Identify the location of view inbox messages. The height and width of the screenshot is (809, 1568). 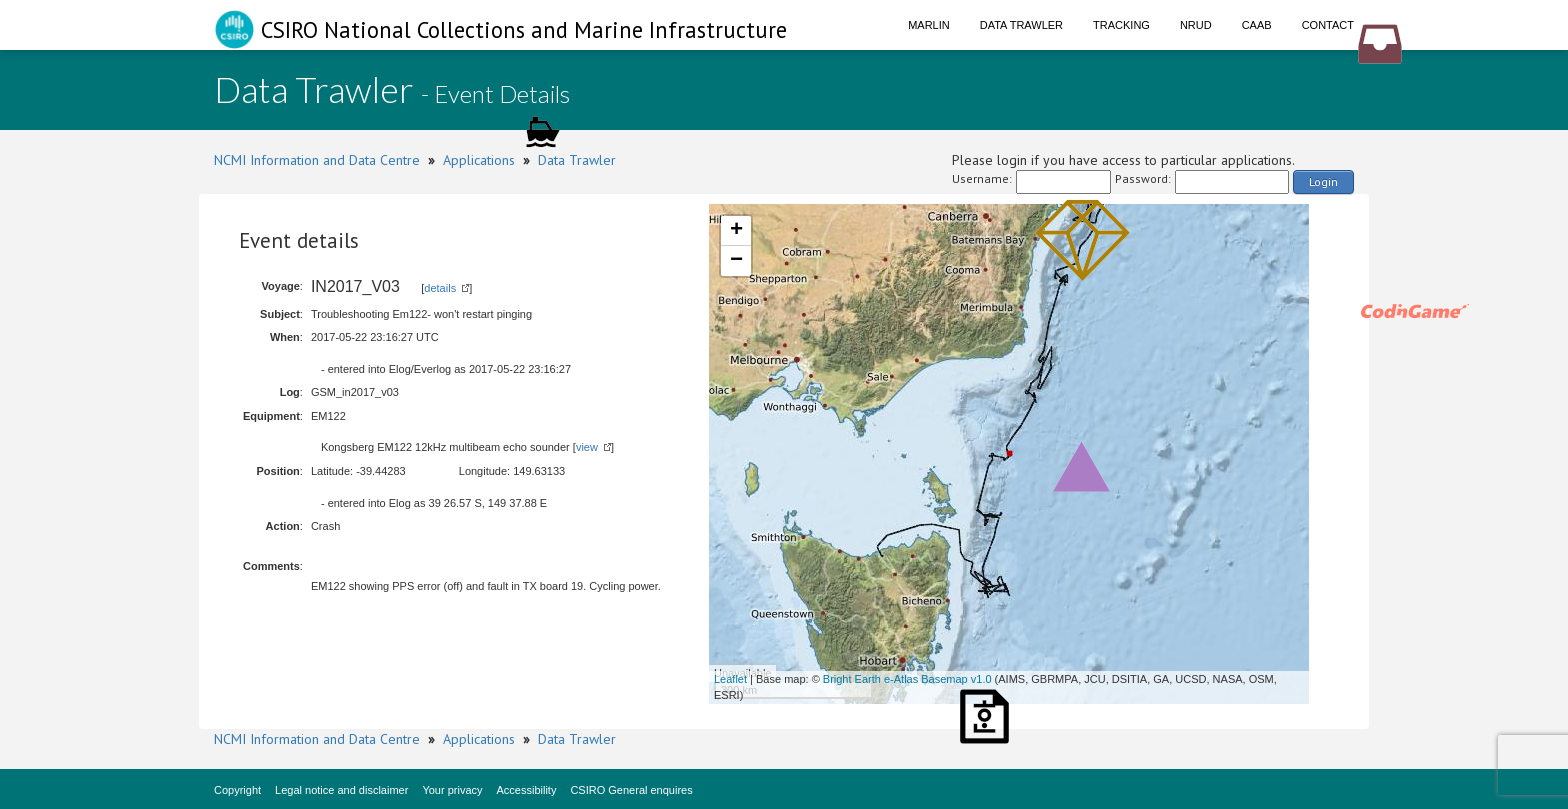
(1380, 44).